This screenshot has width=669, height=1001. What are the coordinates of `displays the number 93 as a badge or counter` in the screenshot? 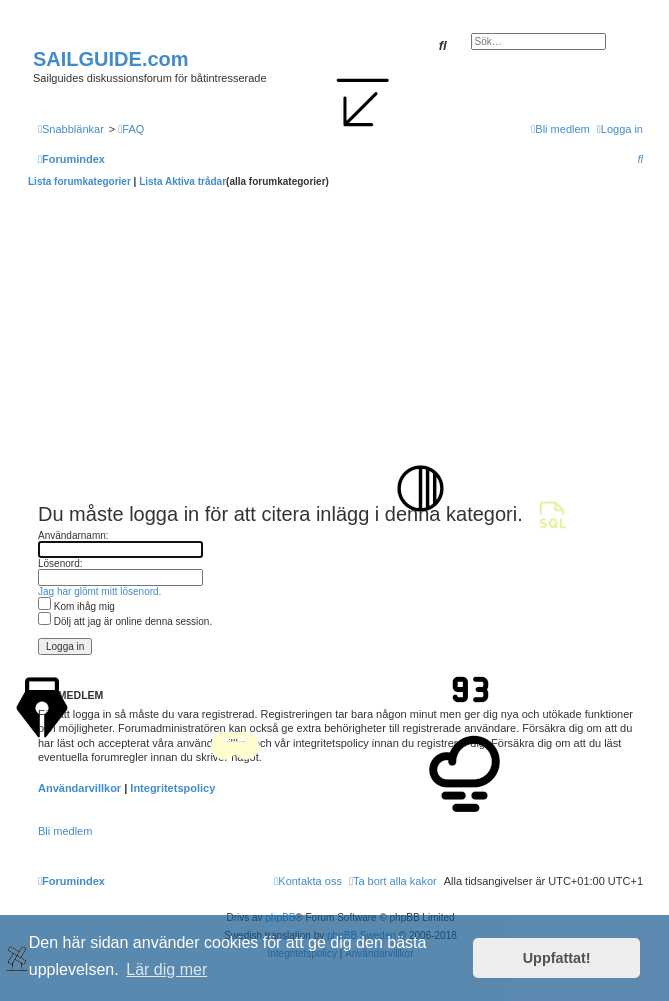 It's located at (470, 689).